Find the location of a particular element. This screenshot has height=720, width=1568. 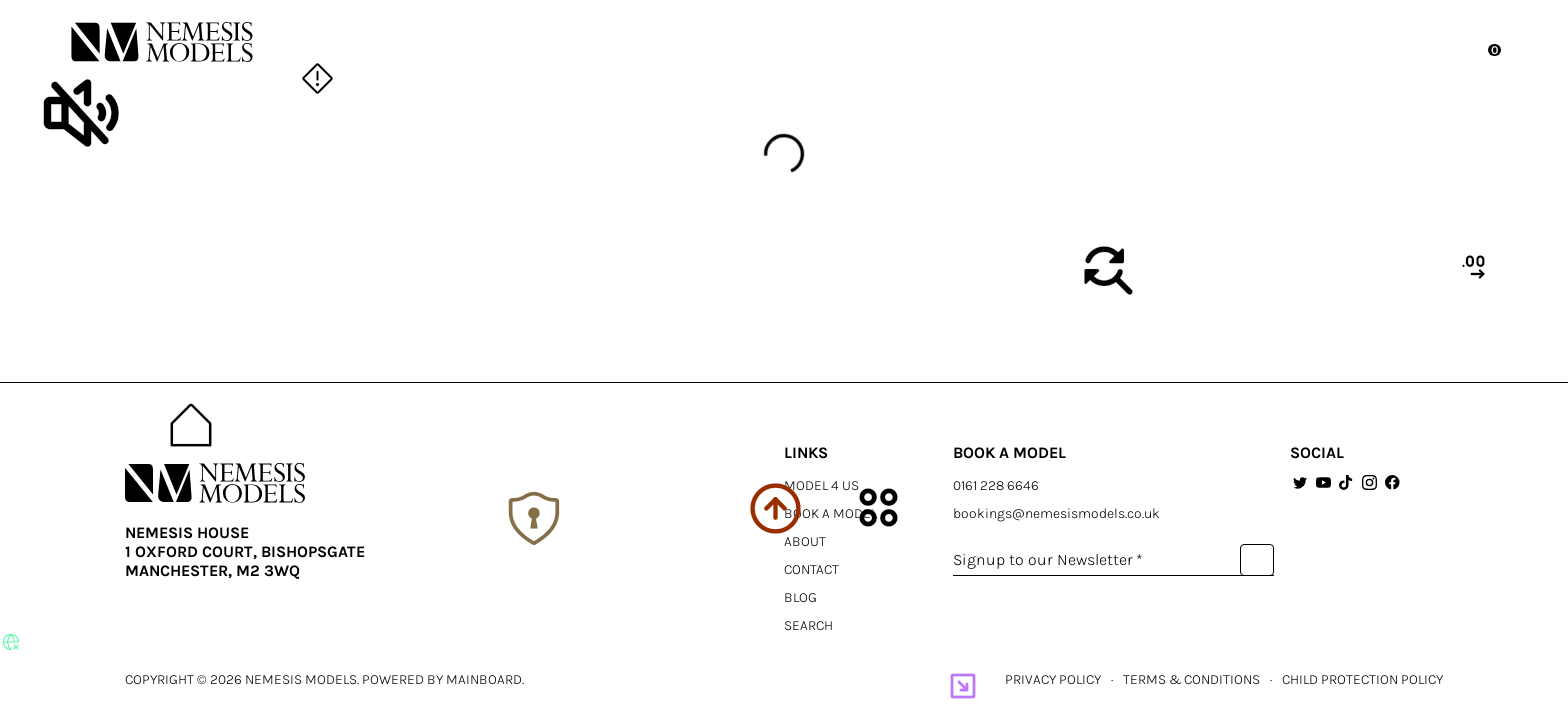

navigate to the bottom-right section is located at coordinates (963, 686).